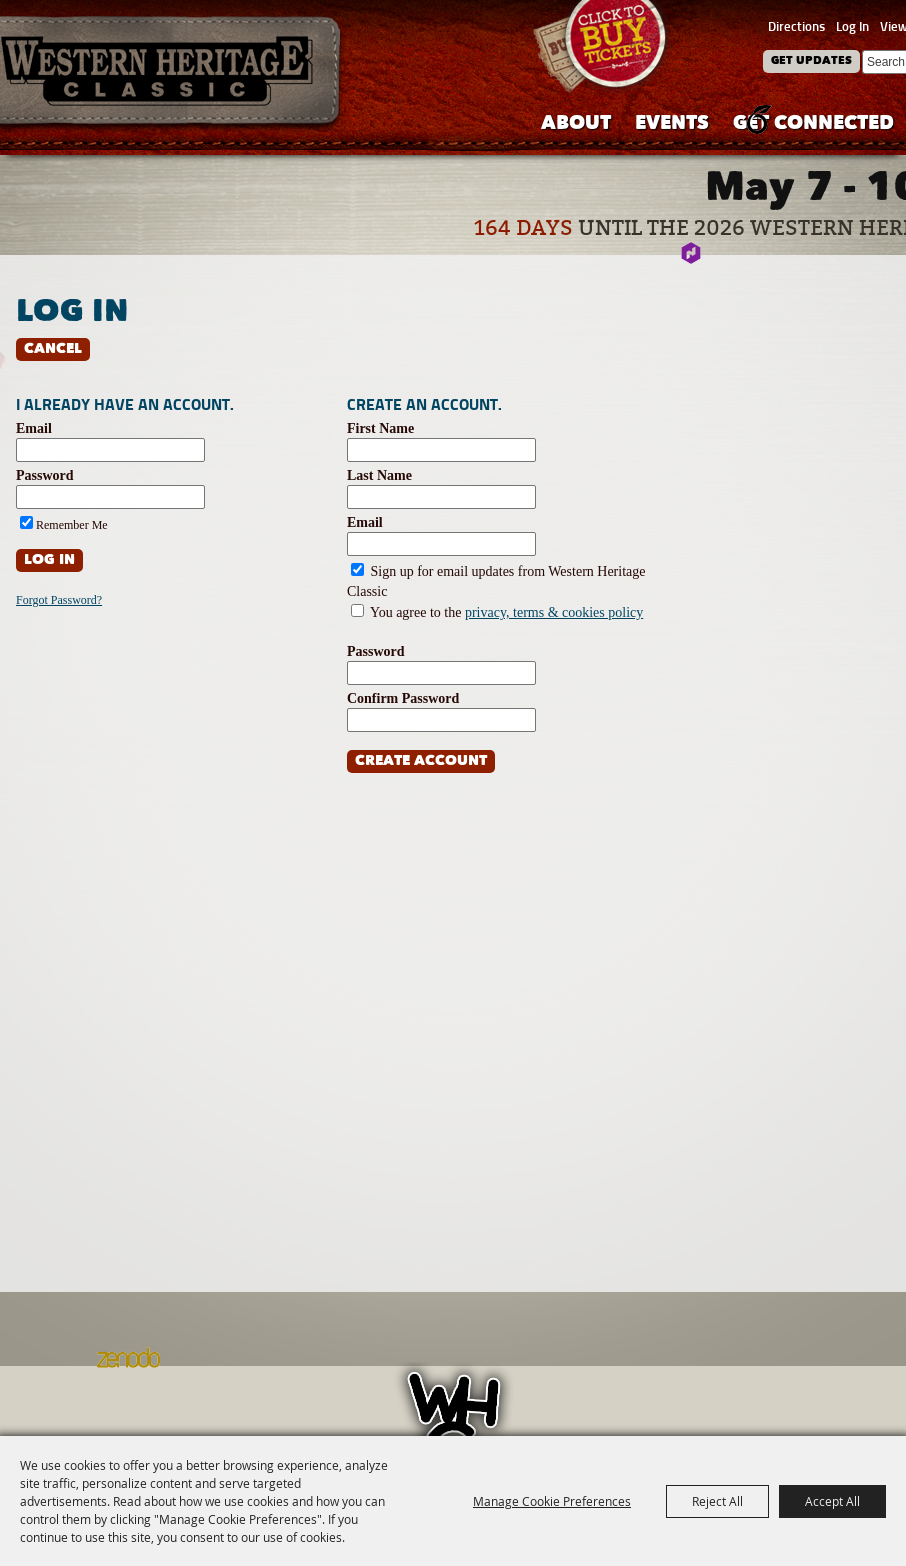 This screenshot has height=1566, width=906. Describe the element at coordinates (128, 1357) in the screenshot. I see `open zenodo research repository` at that location.